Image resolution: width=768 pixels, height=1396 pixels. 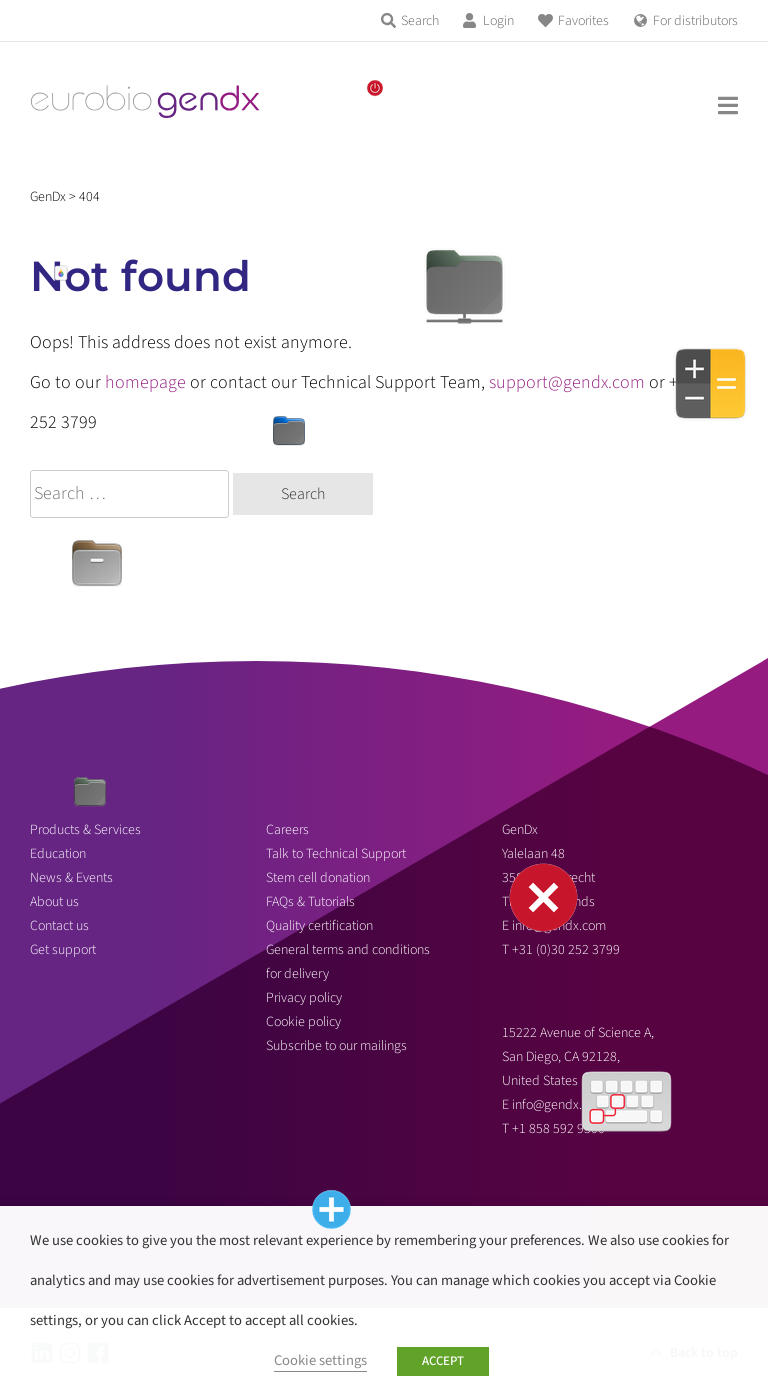 I want to click on stop or cancel the current action, so click(x=543, y=897).